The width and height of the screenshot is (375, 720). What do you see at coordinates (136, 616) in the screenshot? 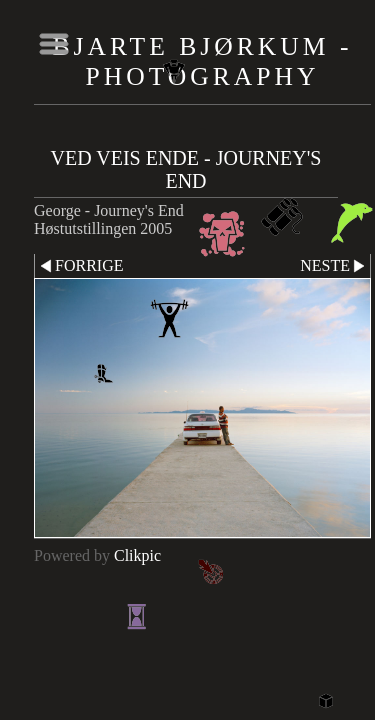
I see `indicates a loading or processing state` at bounding box center [136, 616].